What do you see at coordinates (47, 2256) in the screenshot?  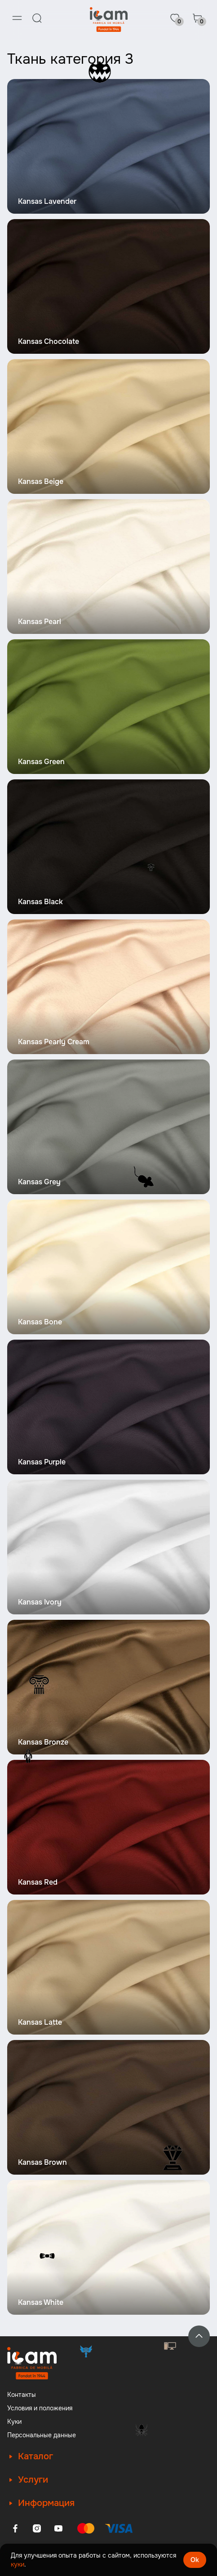 I see `select formal or dressy attire option` at bounding box center [47, 2256].